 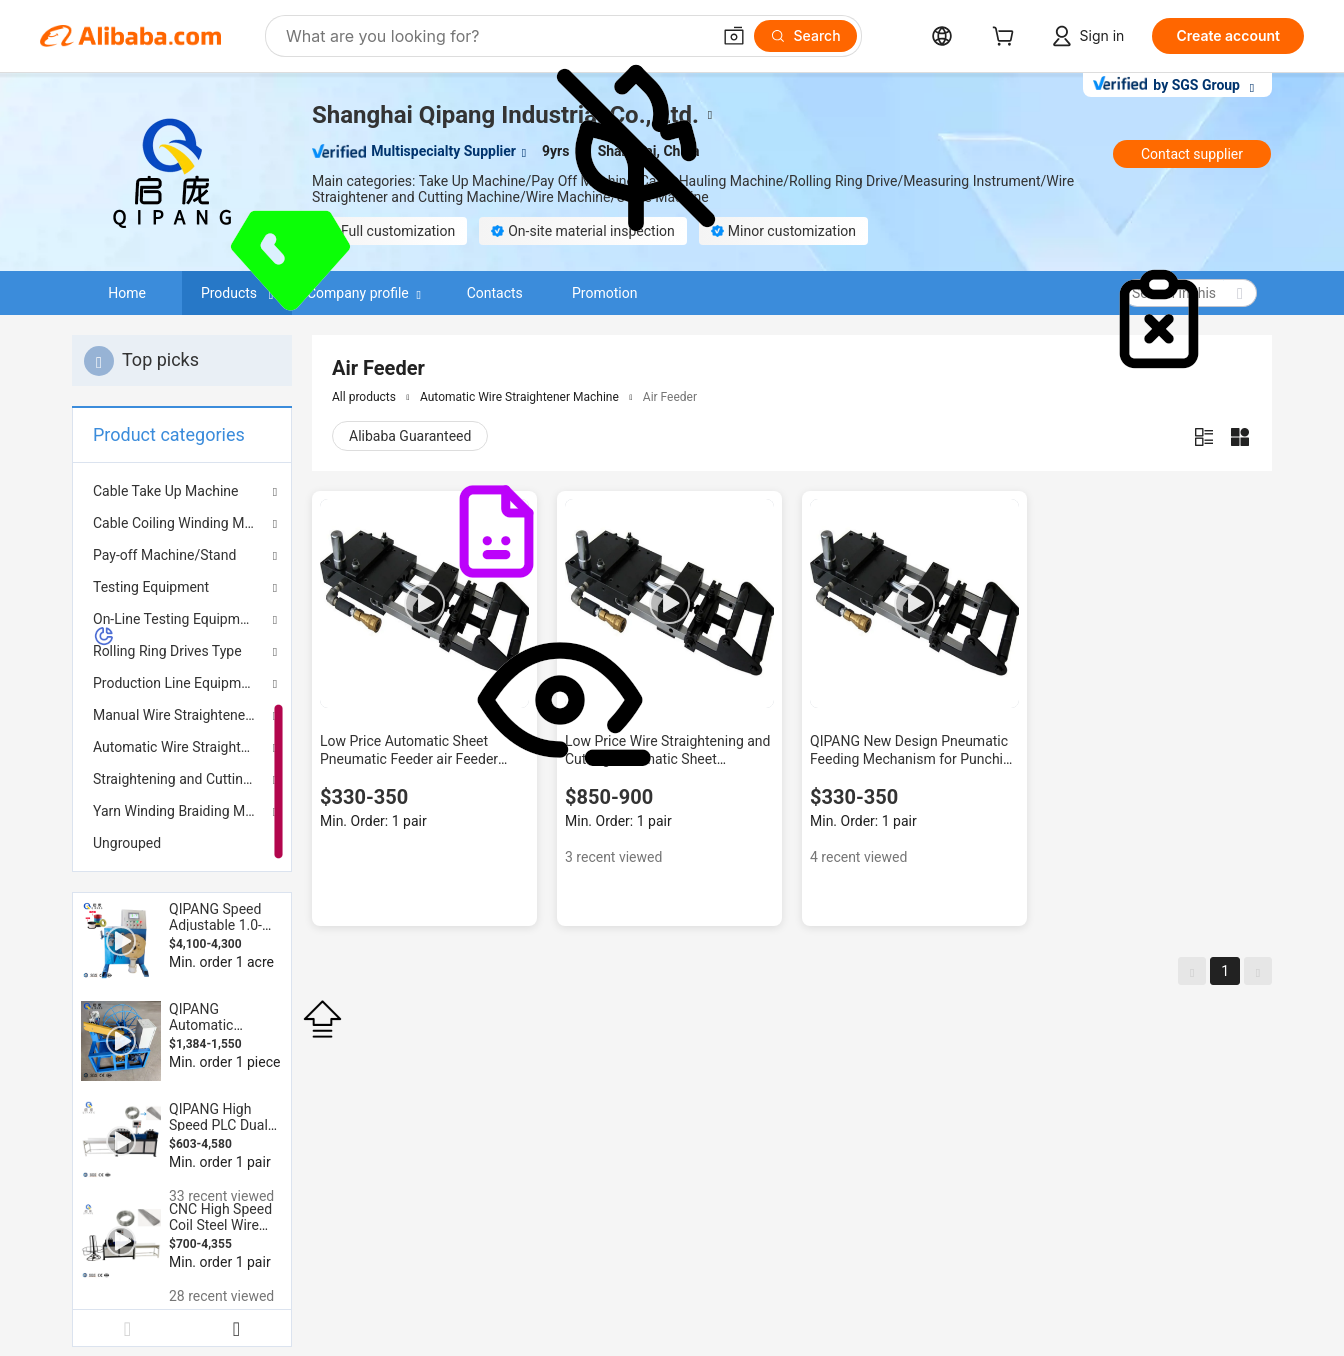 What do you see at coordinates (1159, 319) in the screenshot?
I see `clear clipboard contents` at bounding box center [1159, 319].